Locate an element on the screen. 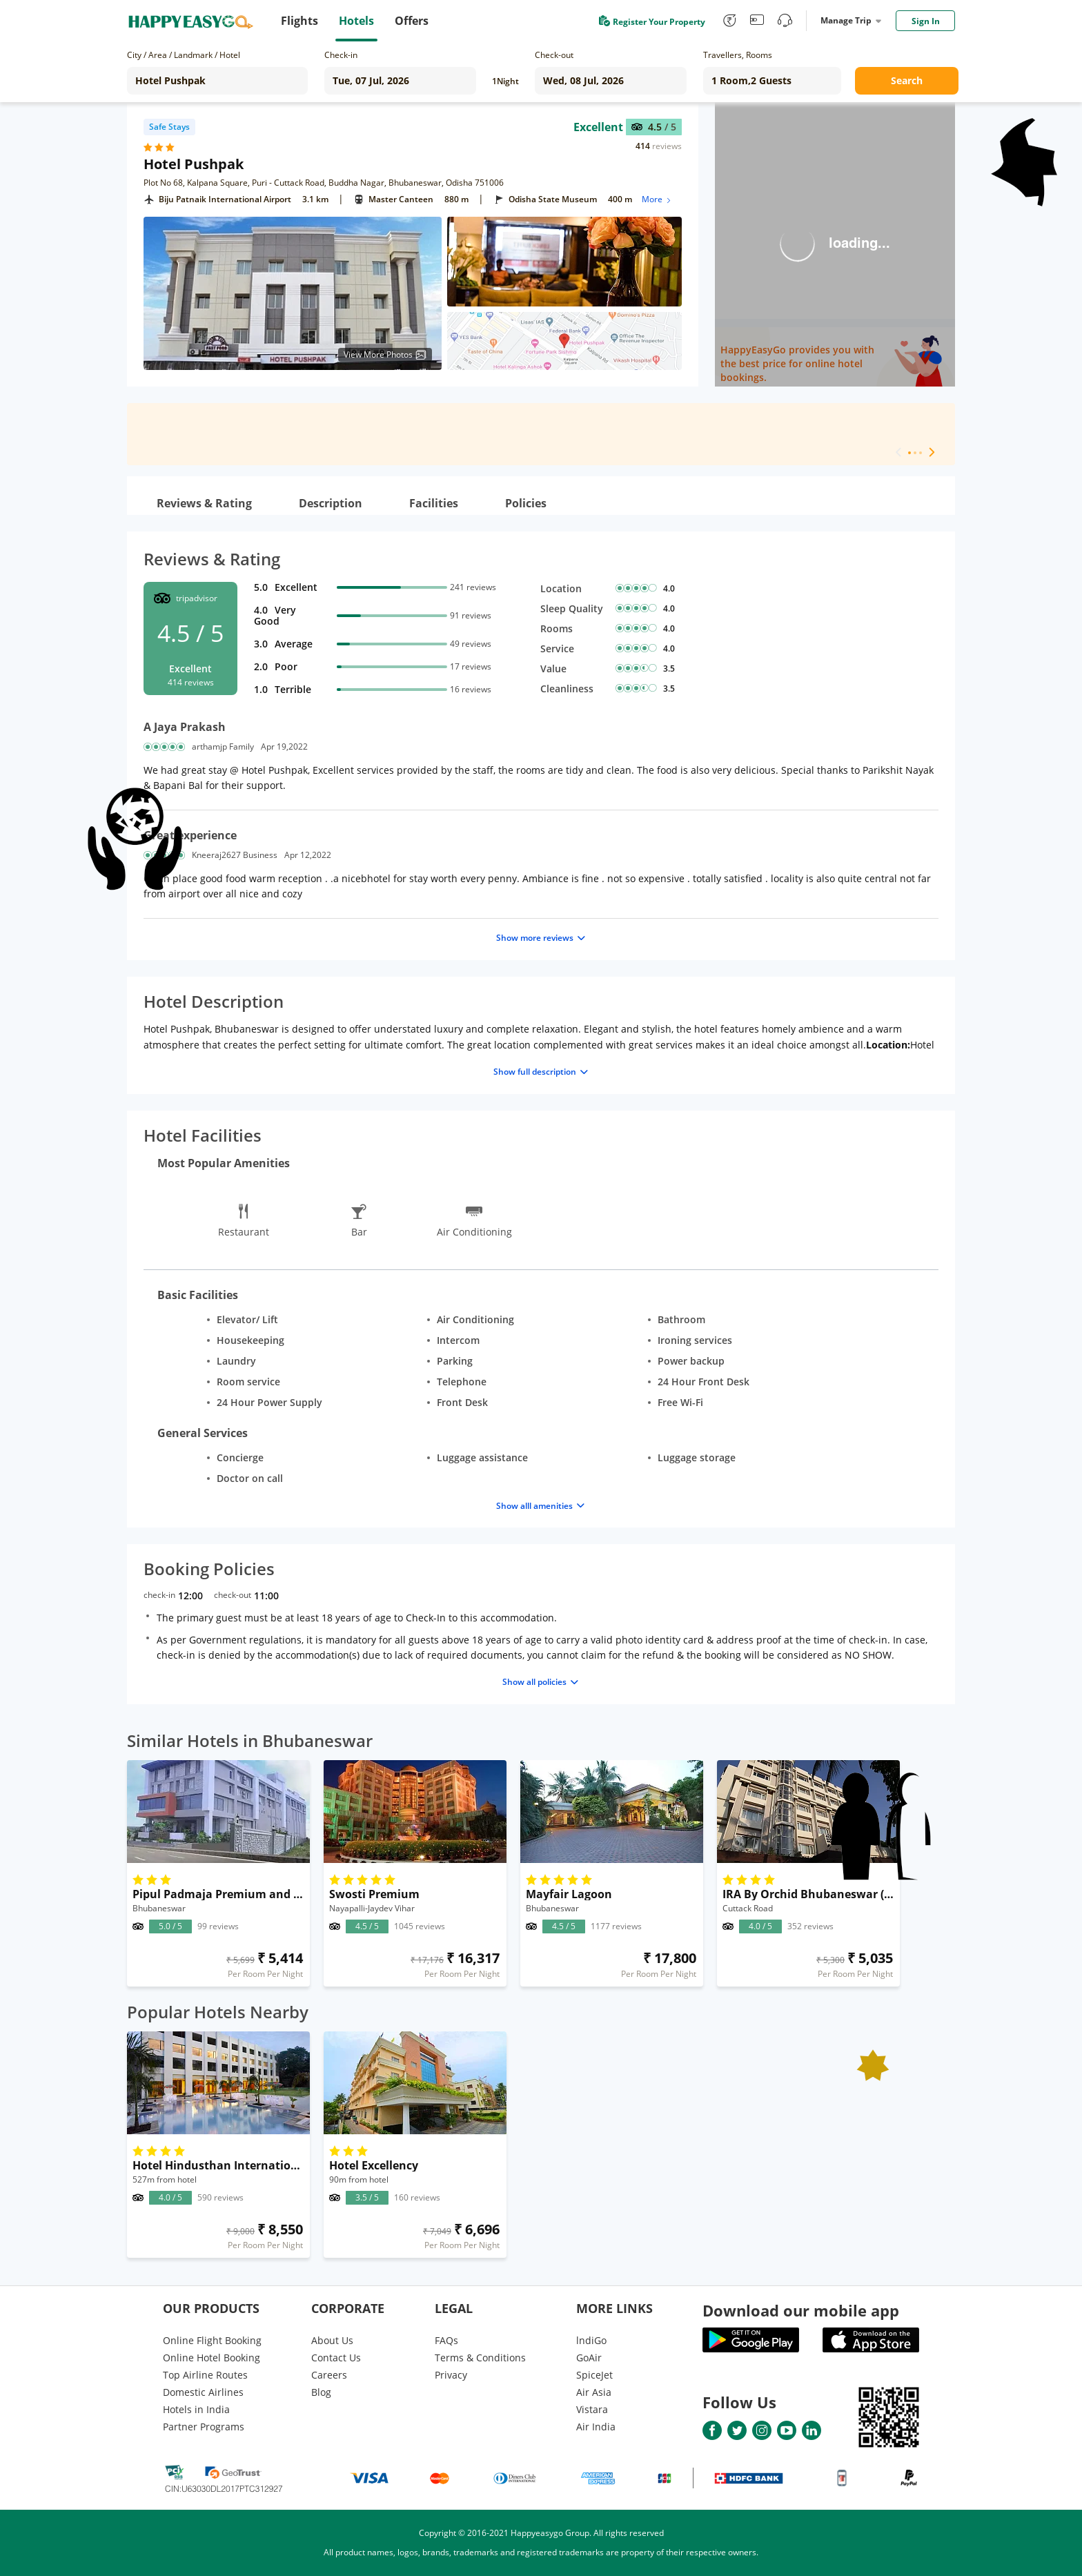 The width and height of the screenshot is (1082, 2576). select colombia as your country or region is located at coordinates (1024, 162).